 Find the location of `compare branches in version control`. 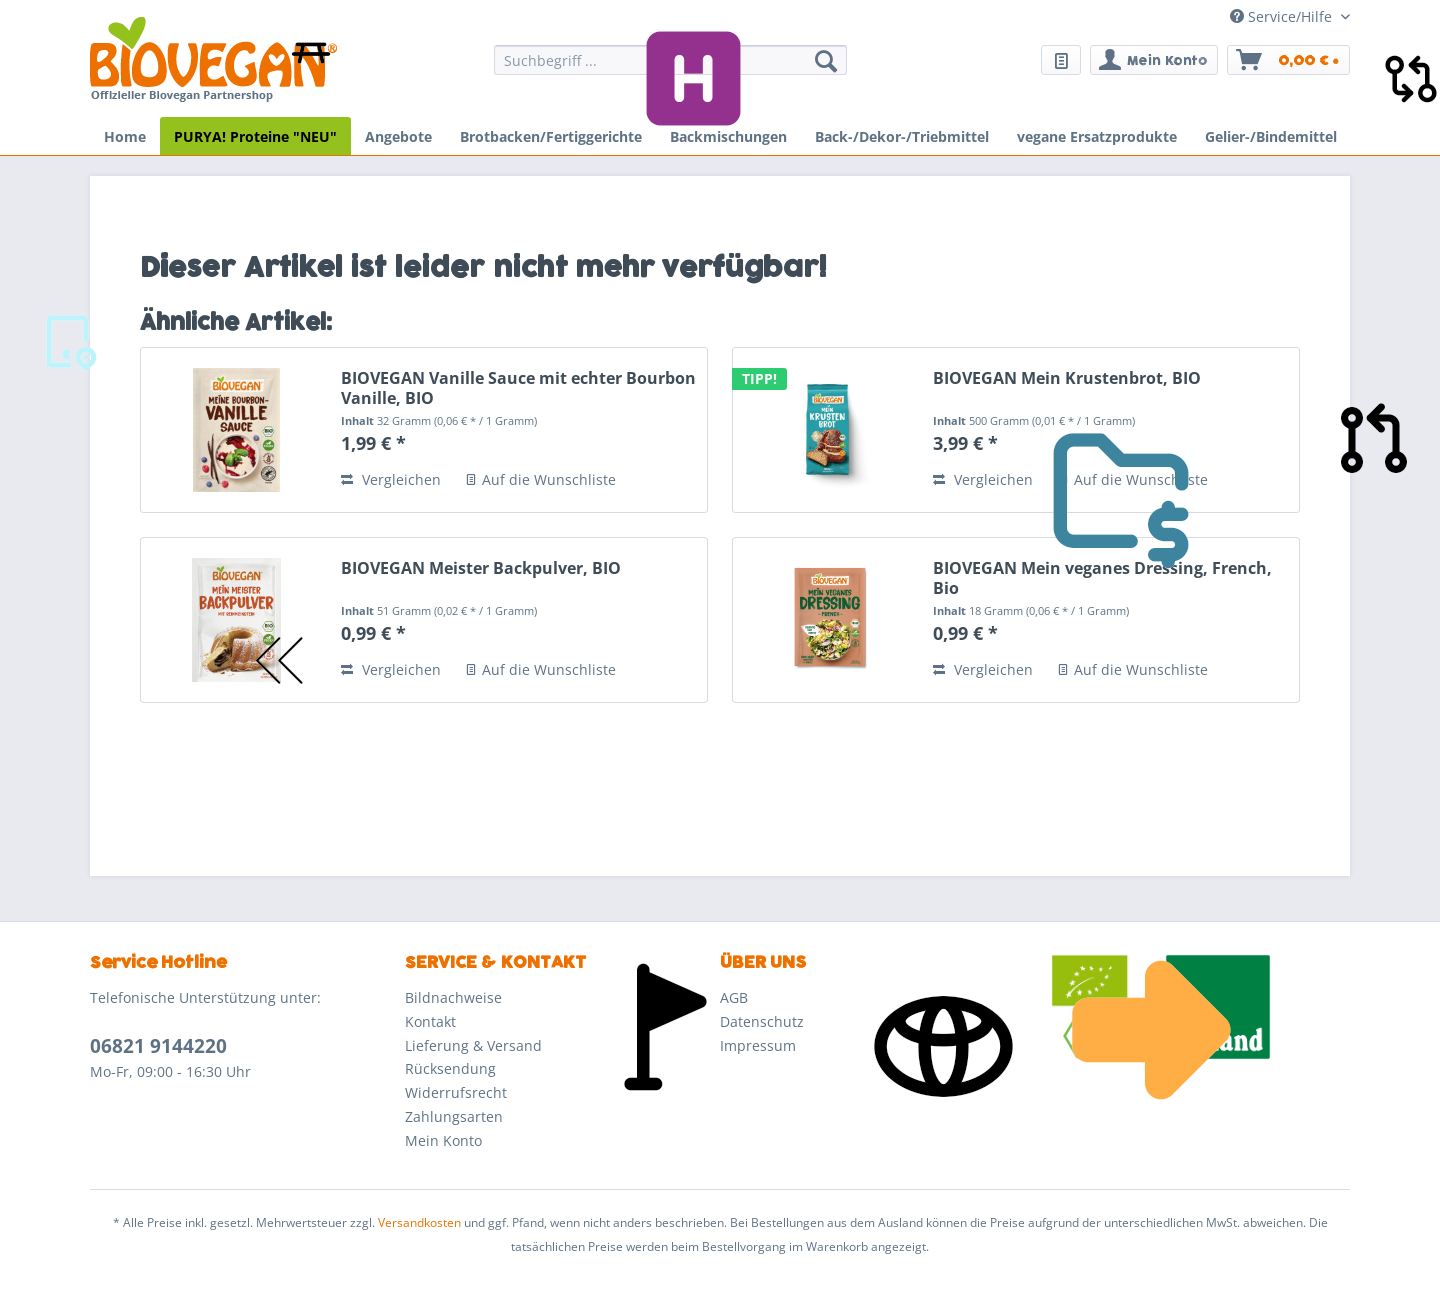

compare branches in version control is located at coordinates (1411, 79).